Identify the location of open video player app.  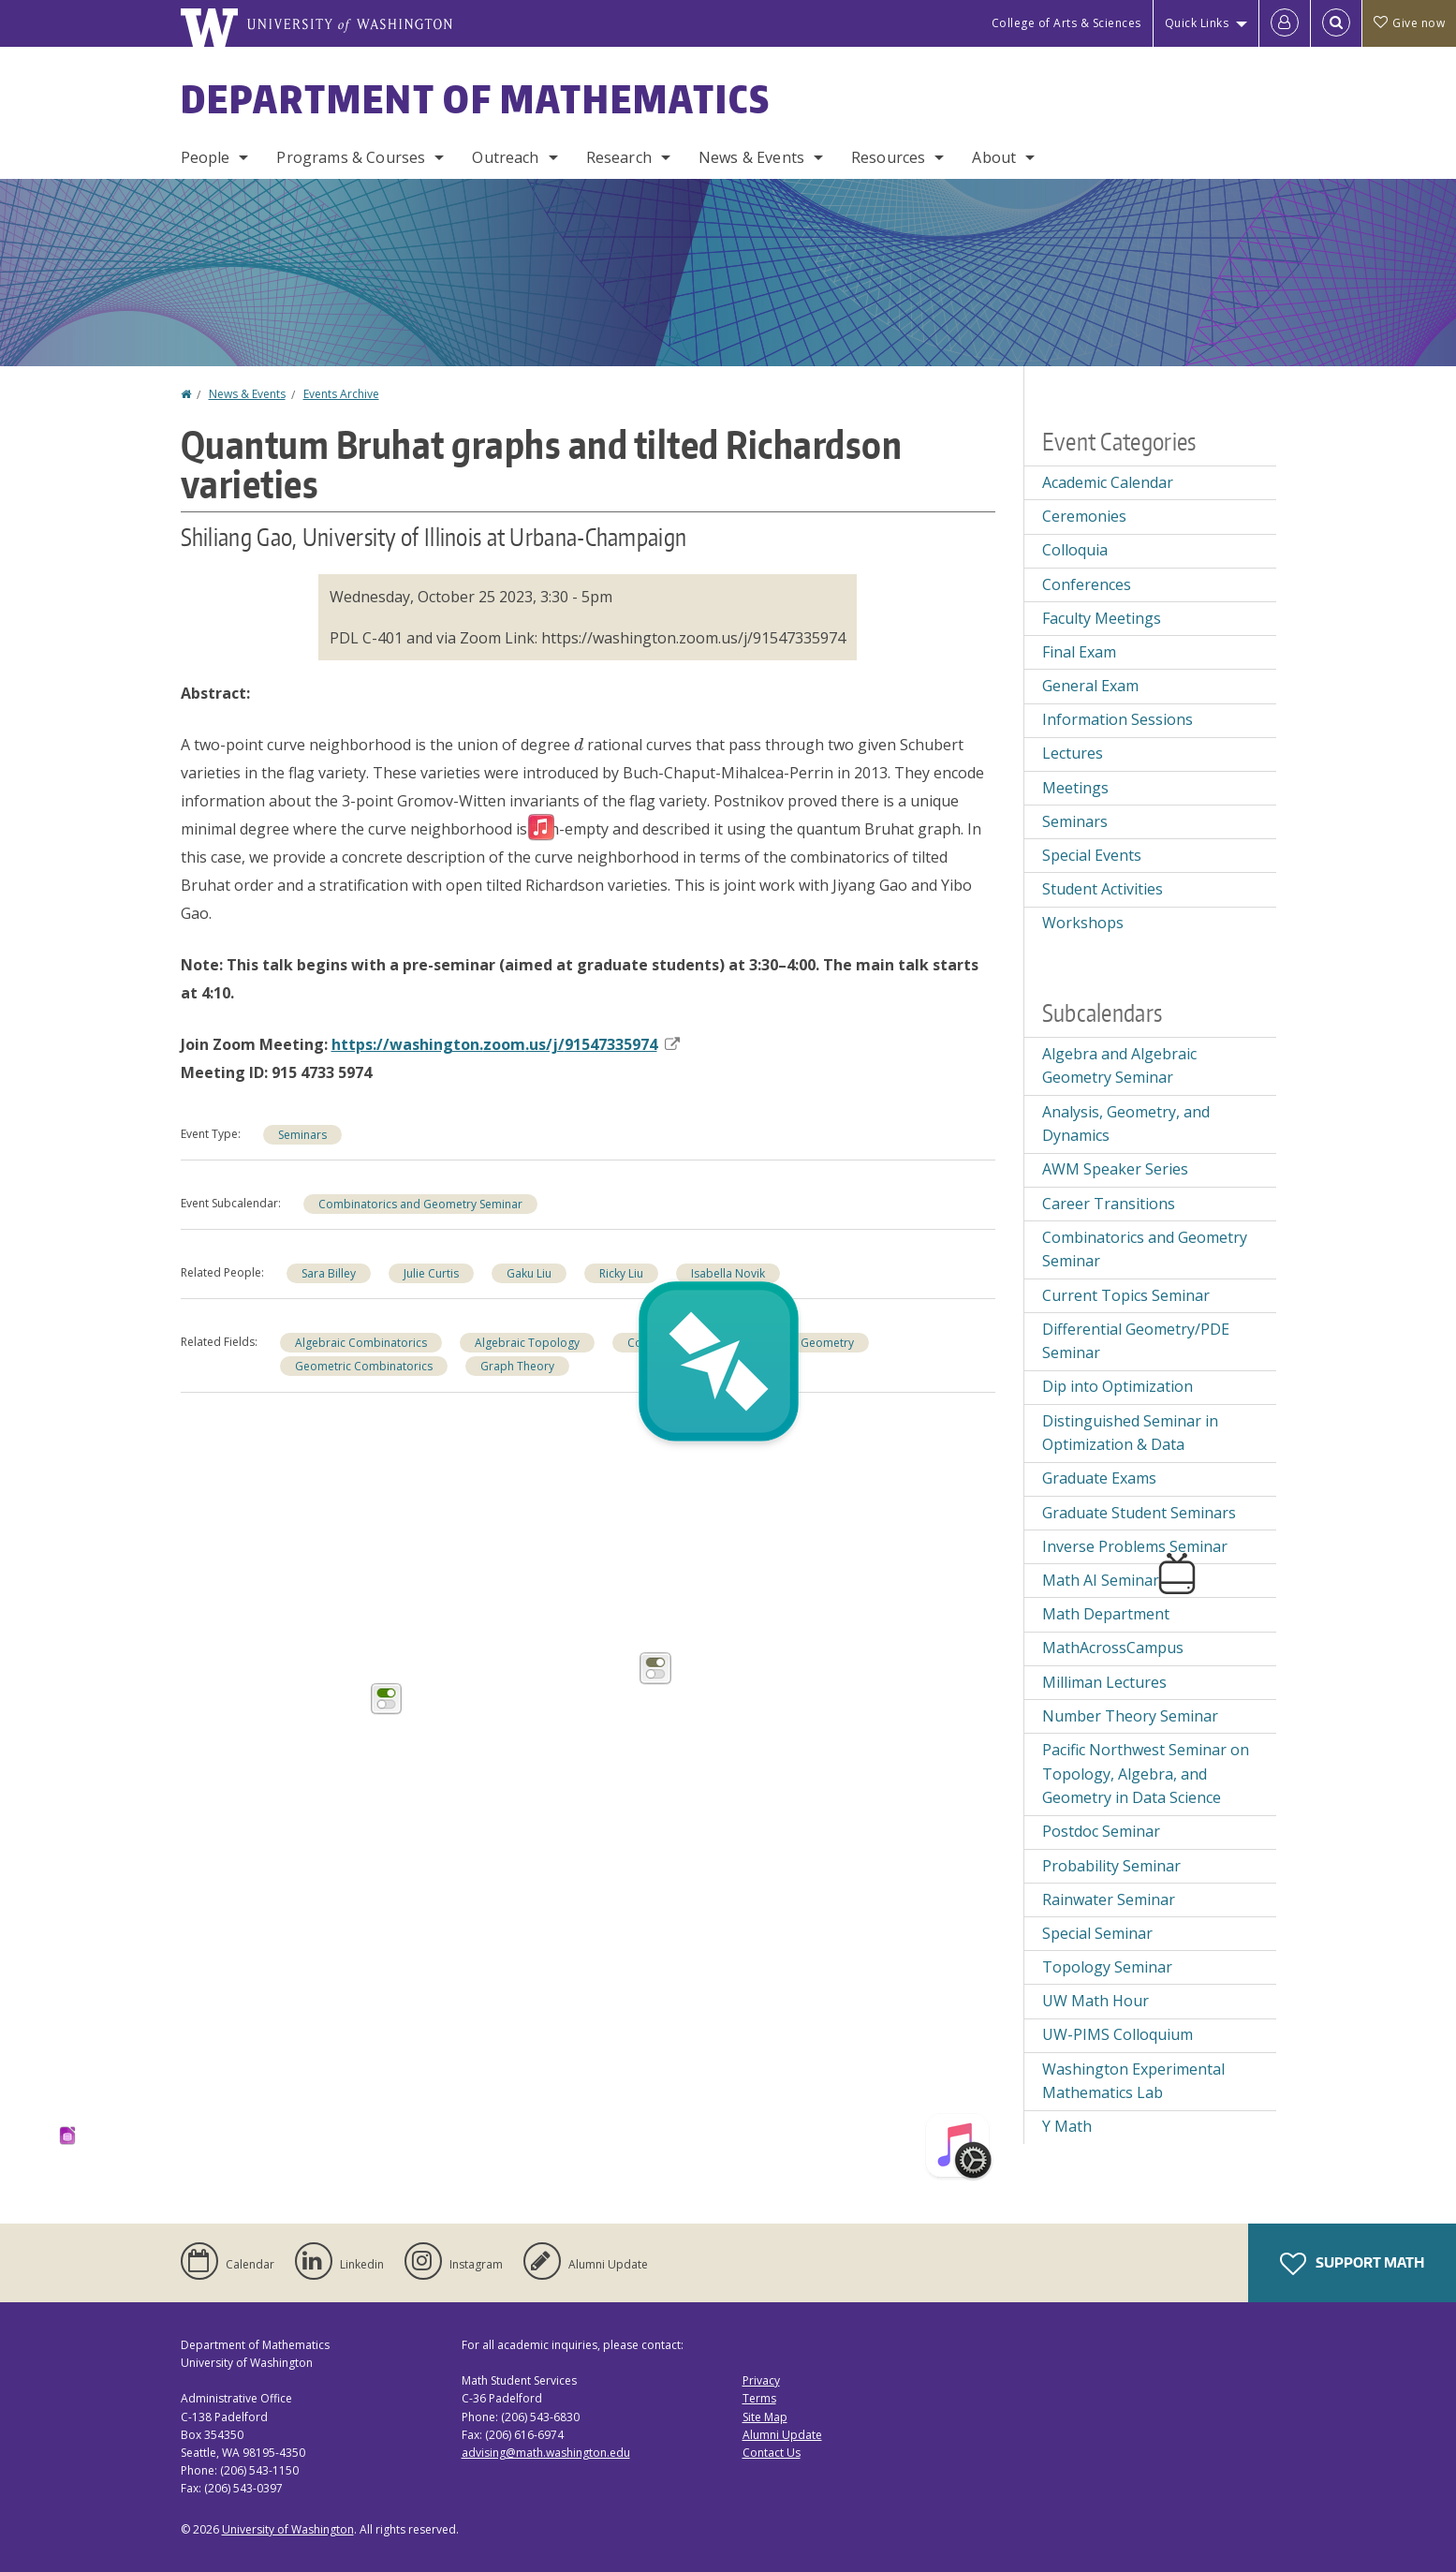
(1177, 1574).